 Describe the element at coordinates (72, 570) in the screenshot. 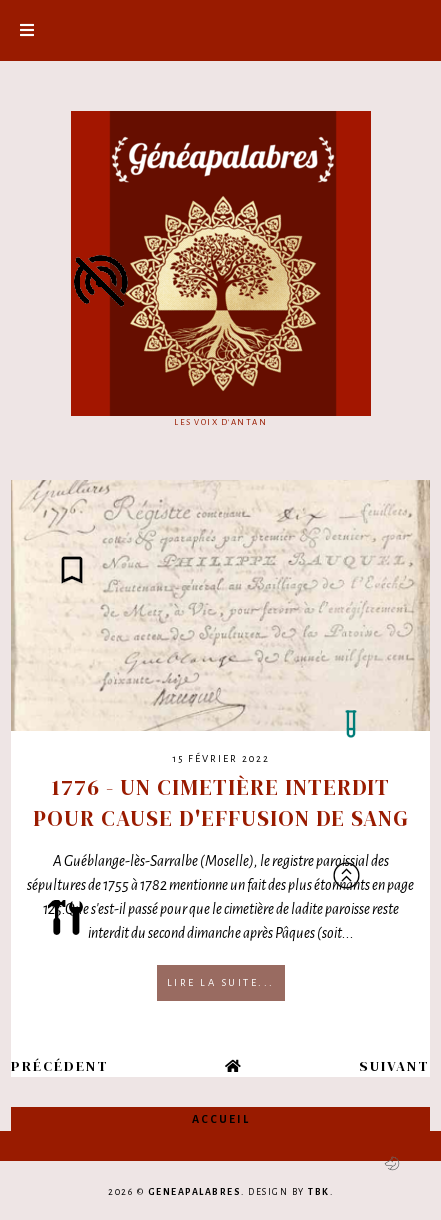

I see `save this item for later` at that location.